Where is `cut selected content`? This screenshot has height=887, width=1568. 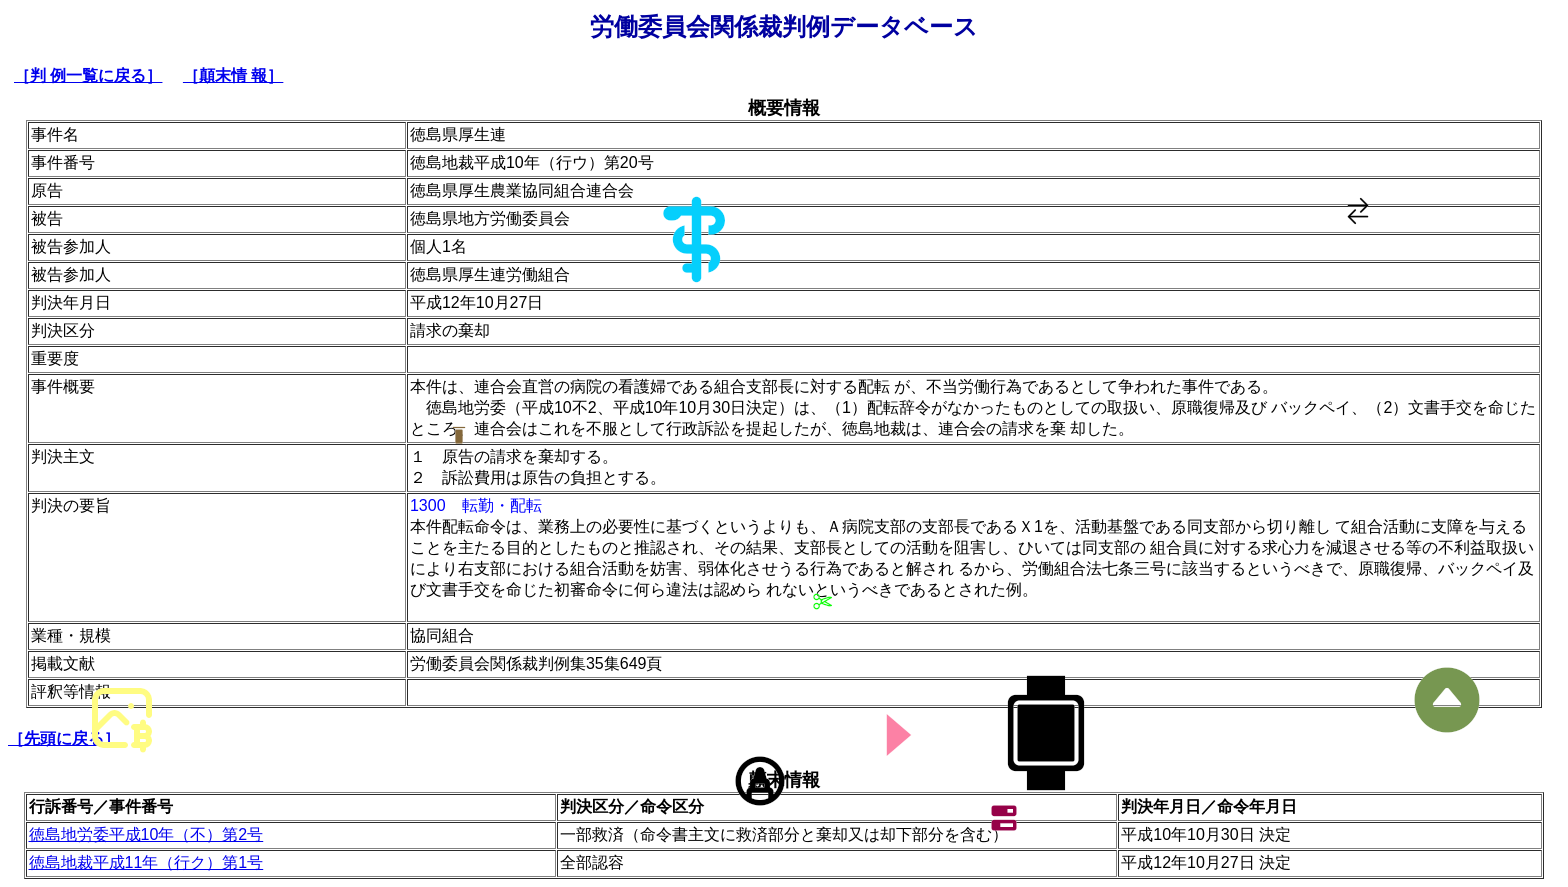 cut selected content is located at coordinates (822, 601).